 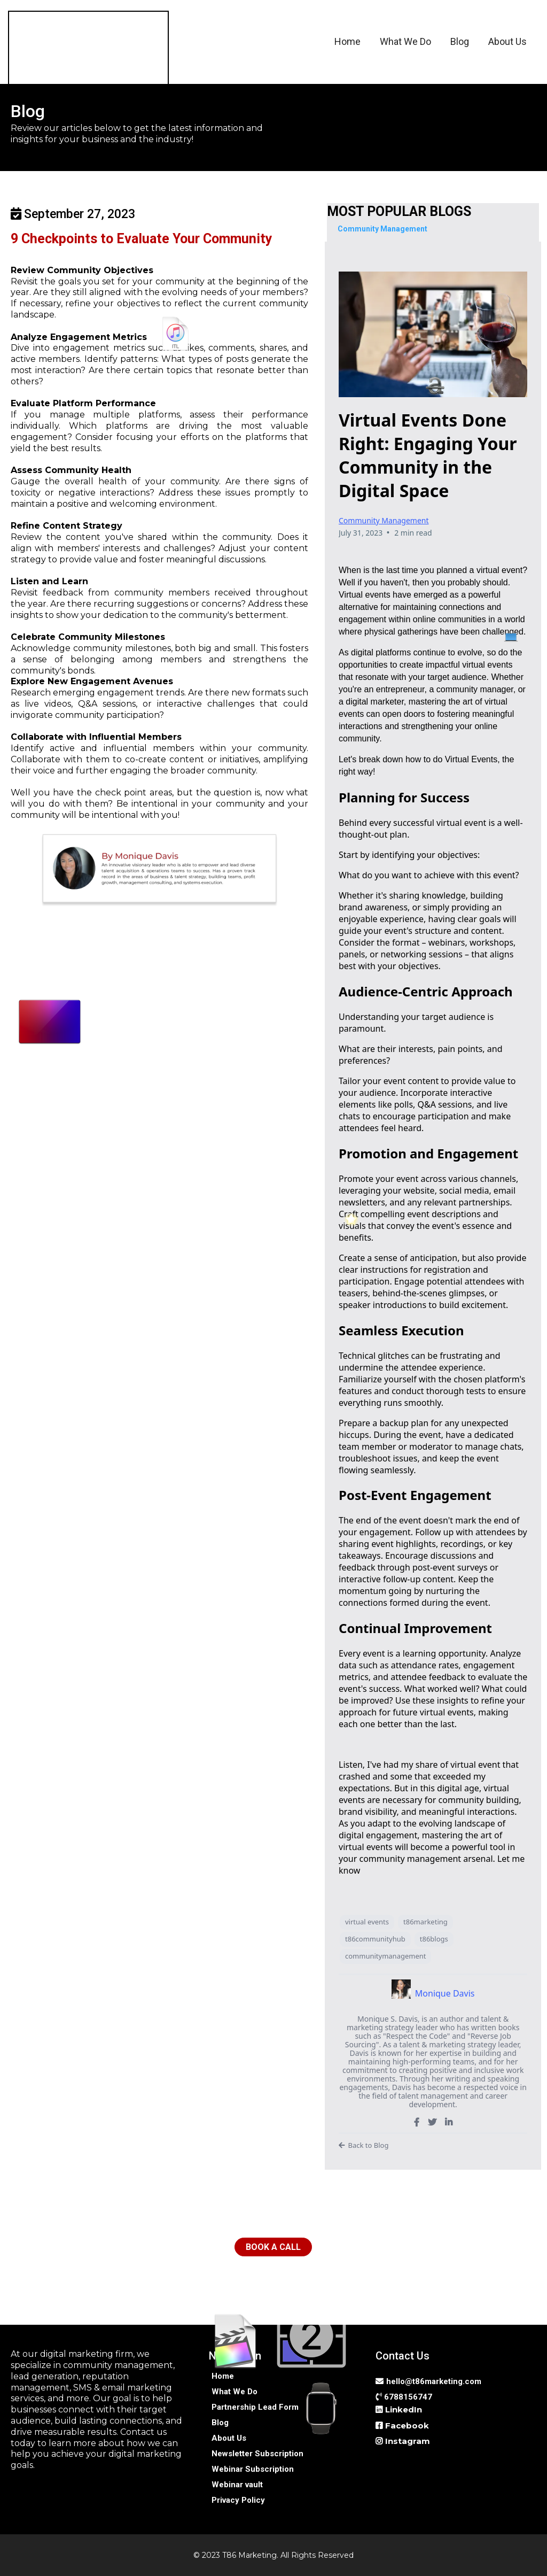 I want to click on represents this macbook pro in system settings or about this mac, so click(x=511, y=637).